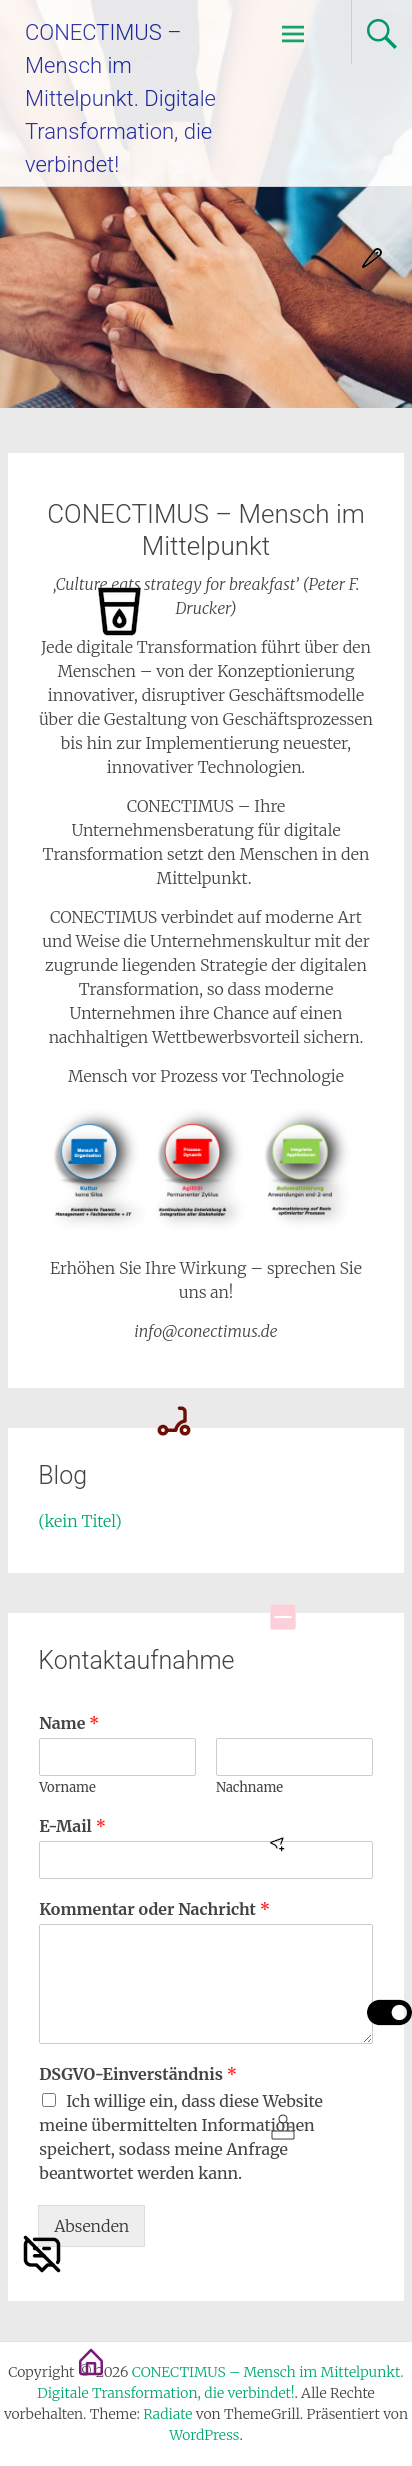  What do you see at coordinates (283, 1617) in the screenshot?
I see `decrease quantity or value` at bounding box center [283, 1617].